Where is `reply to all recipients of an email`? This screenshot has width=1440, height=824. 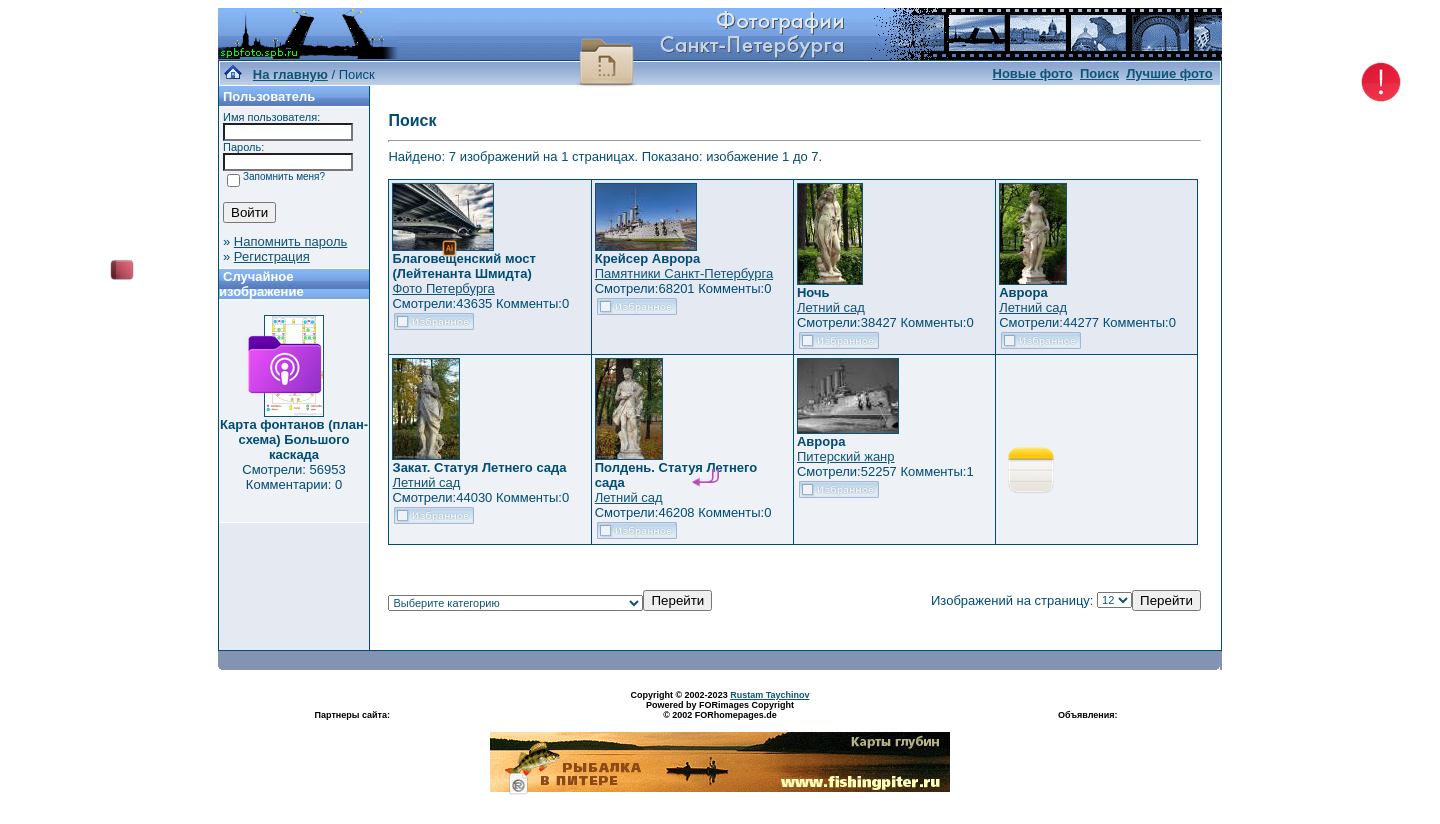 reply to all recipients of an email is located at coordinates (705, 476).